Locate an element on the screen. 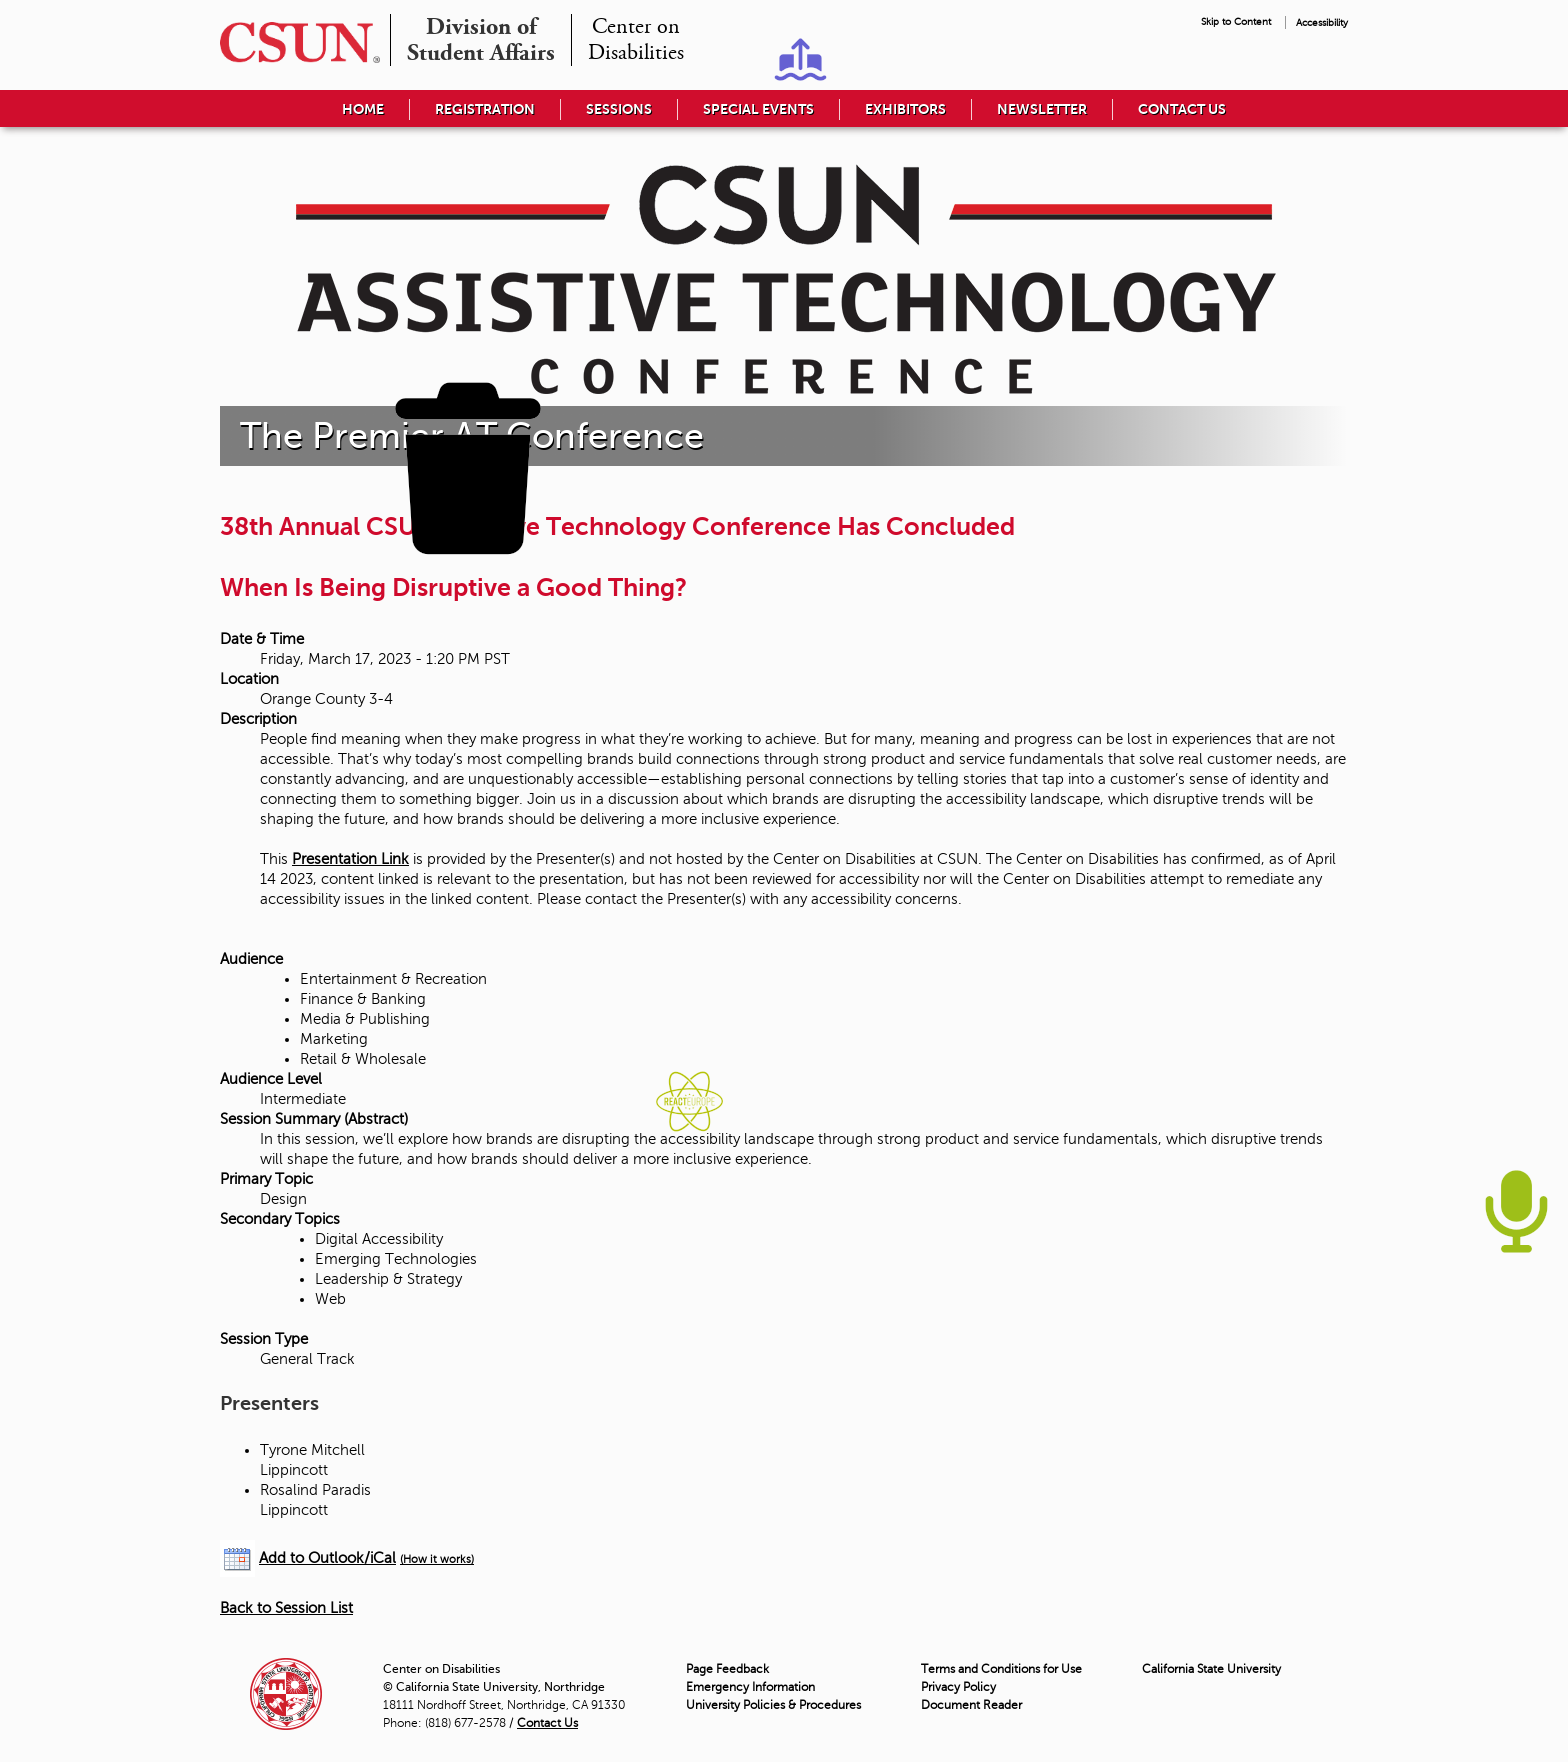 The height and width of the screenshot is (1762, 1568). delete this item is located at coordinates (468, 471).